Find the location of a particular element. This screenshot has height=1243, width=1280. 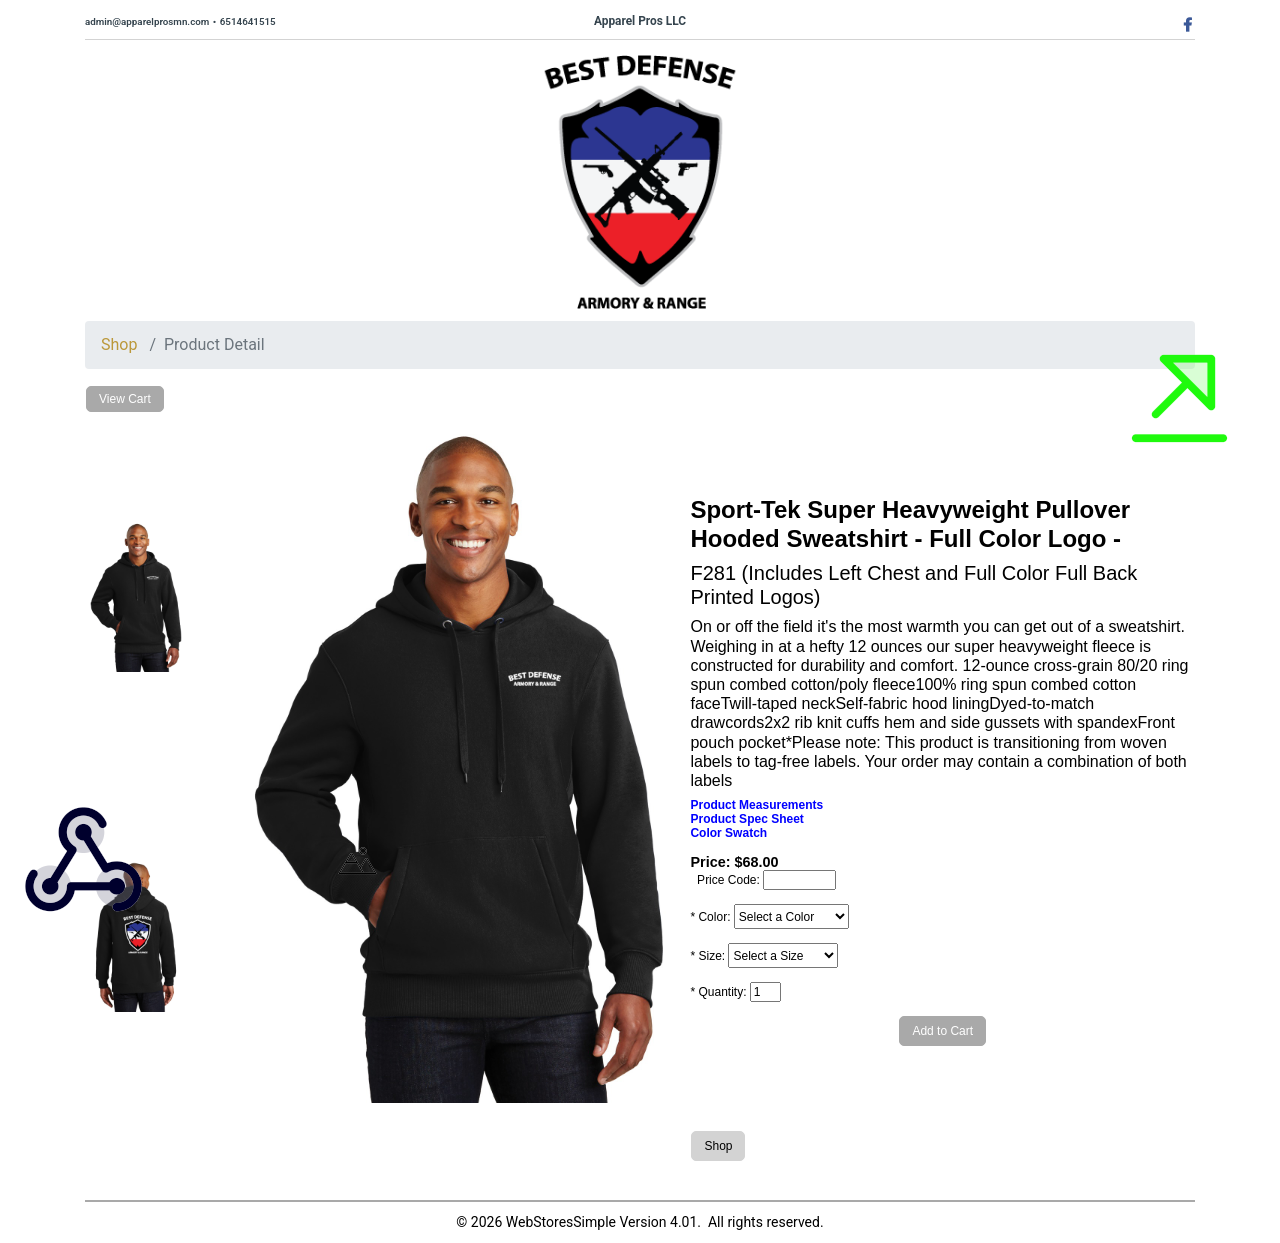

open link in new window or tab is located at coordinates (1179, 394).